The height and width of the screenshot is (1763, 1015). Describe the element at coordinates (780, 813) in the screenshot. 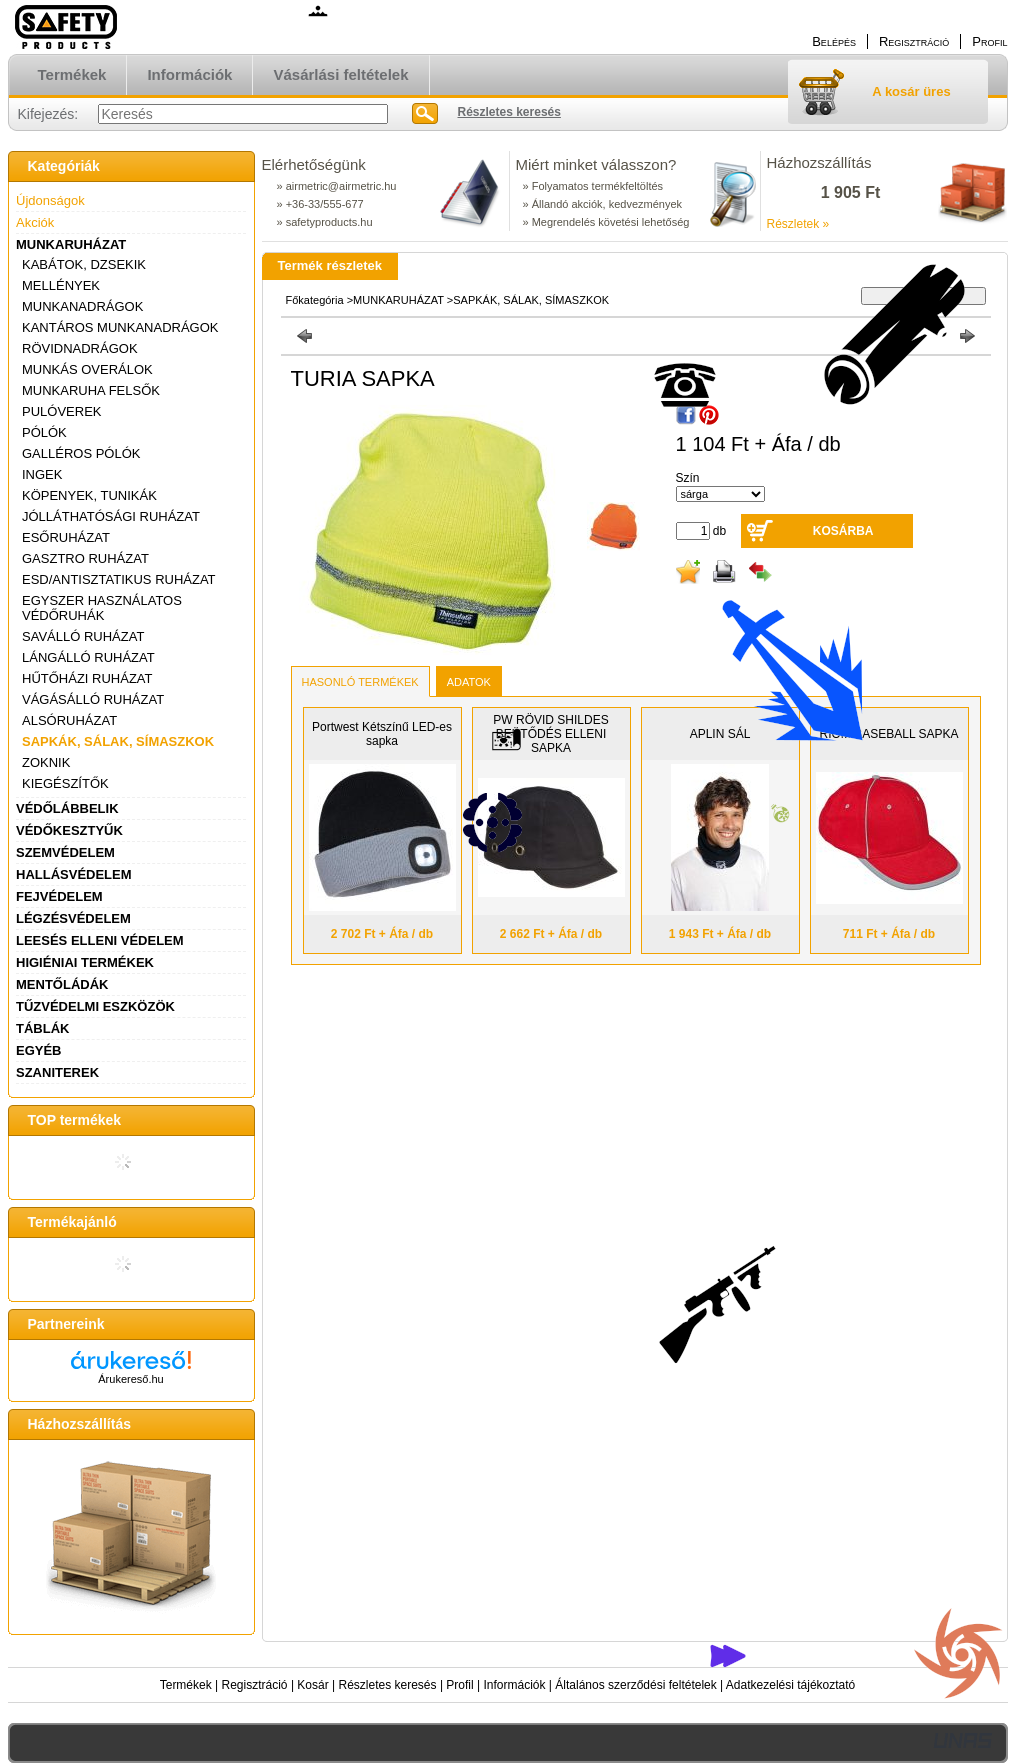

I see `use a frost potion or ice spell item` at that location.